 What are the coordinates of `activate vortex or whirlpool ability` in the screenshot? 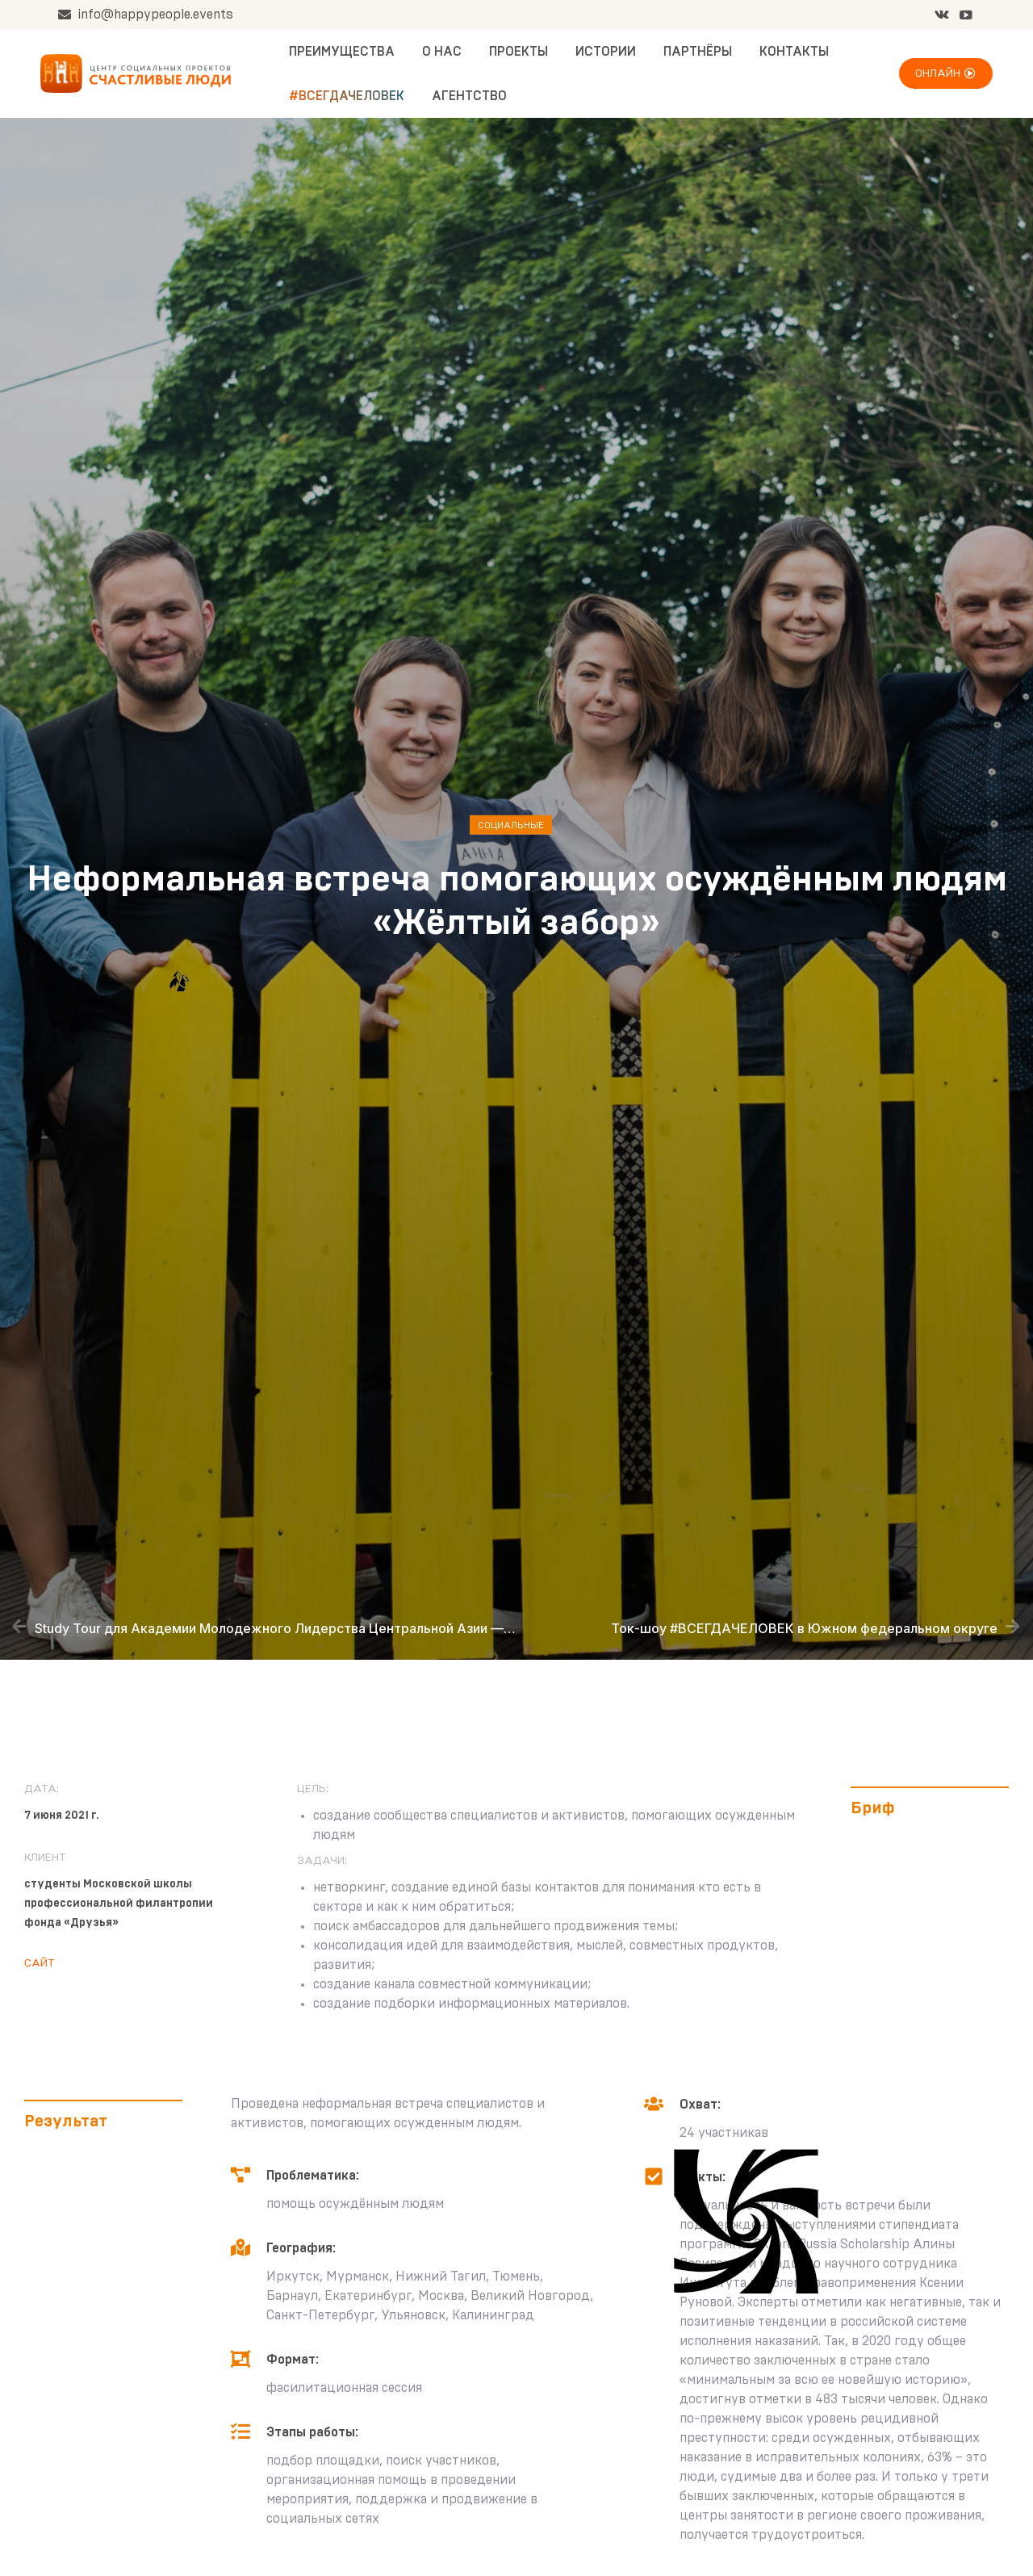 It's located at (746, 2222).